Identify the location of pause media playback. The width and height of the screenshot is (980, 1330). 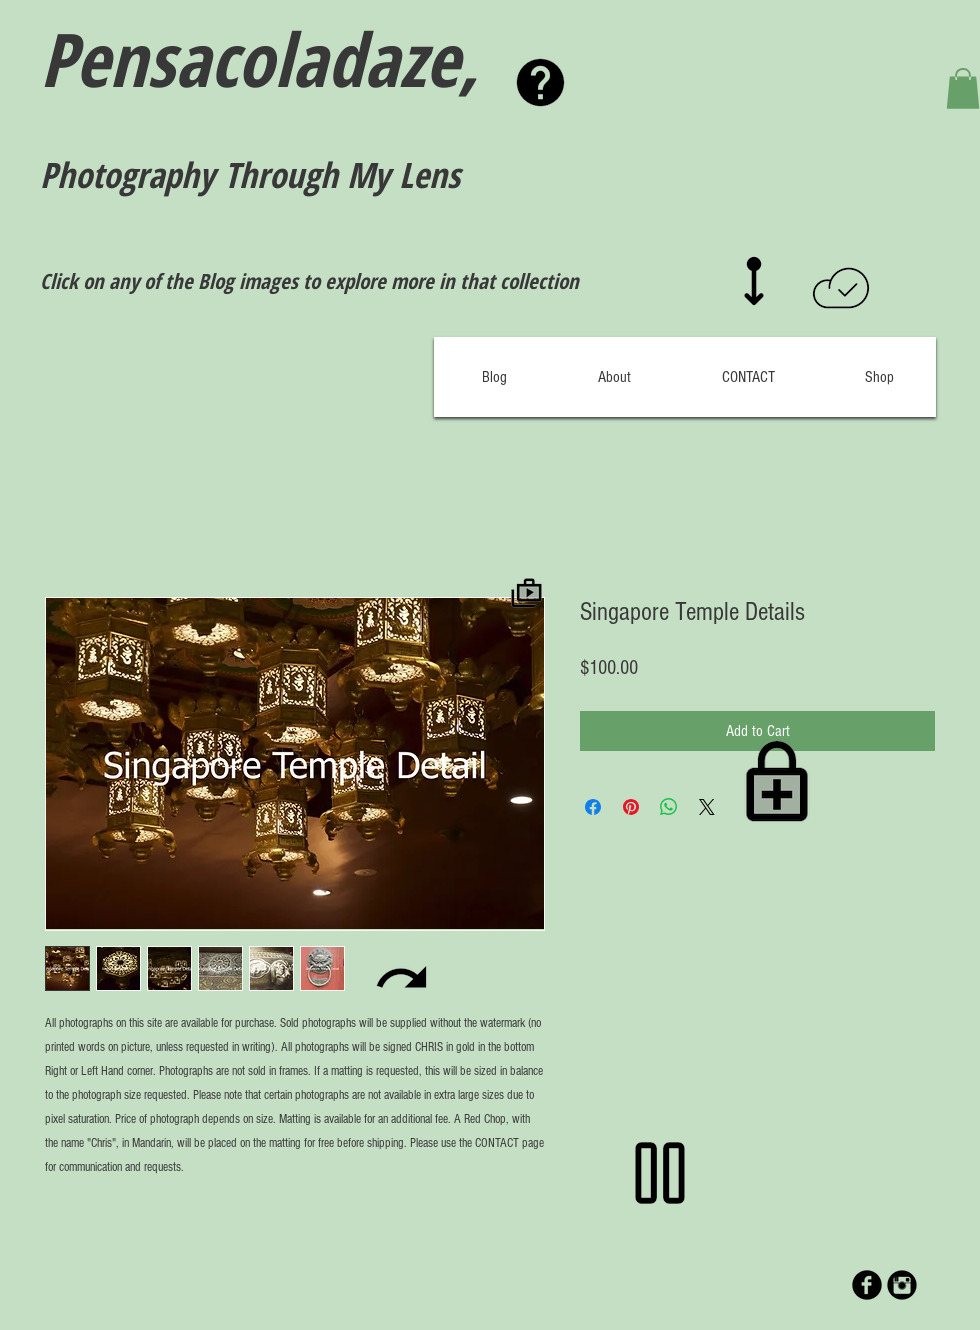
(660, 1173).